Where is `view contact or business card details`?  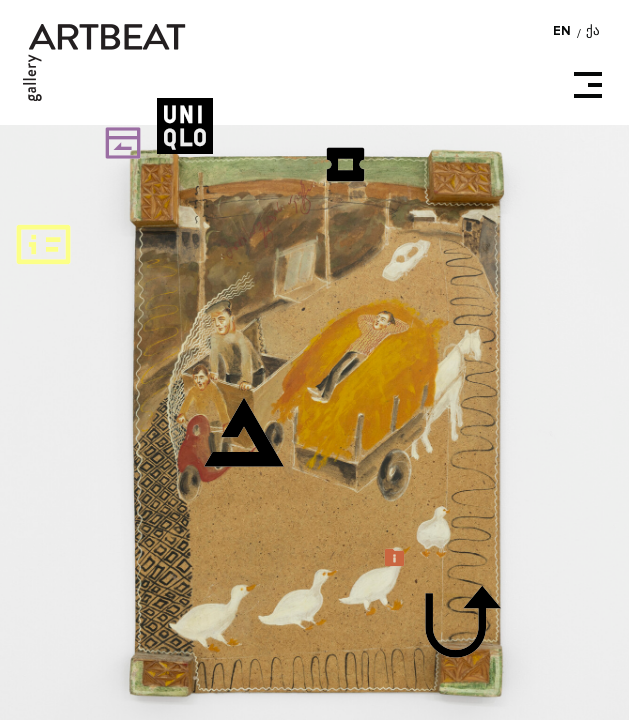
view contact or business card details is located at coordinates (43, 244).